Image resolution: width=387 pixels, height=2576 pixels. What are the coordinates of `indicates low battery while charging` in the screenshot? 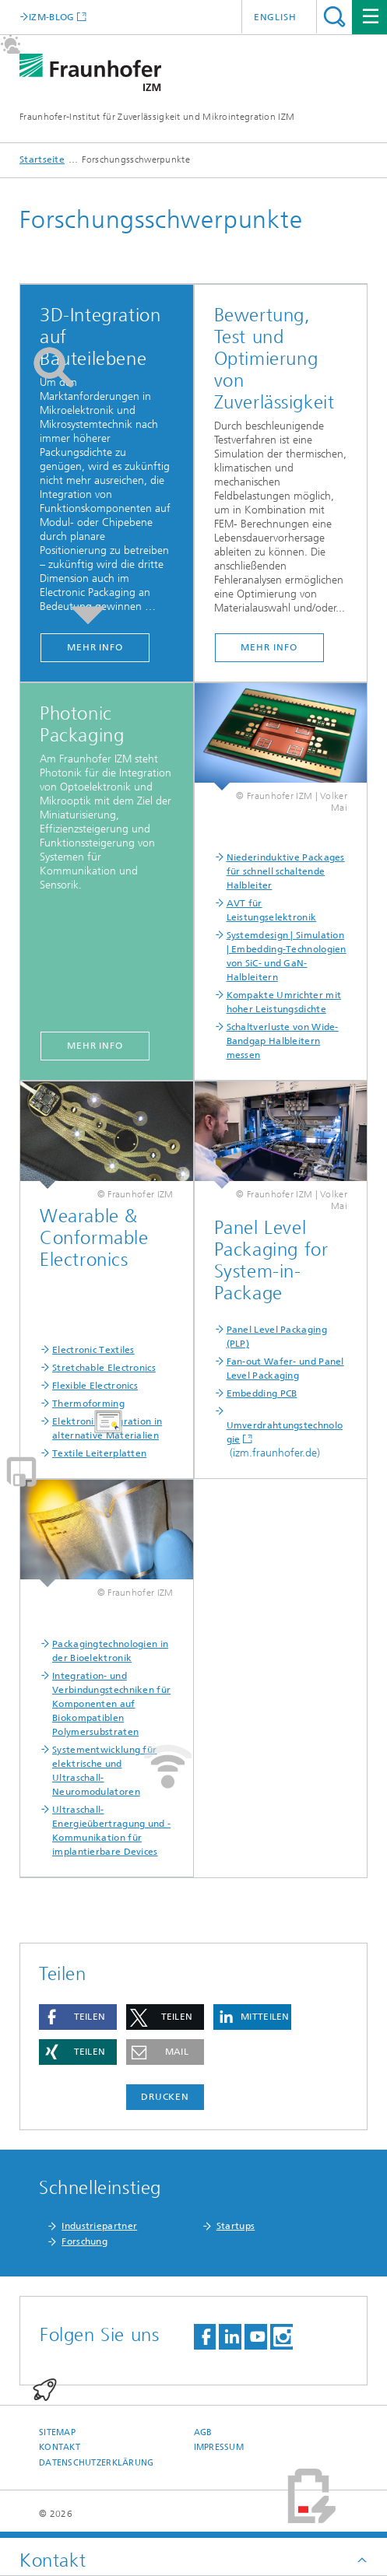 It's located at (308, 2496).